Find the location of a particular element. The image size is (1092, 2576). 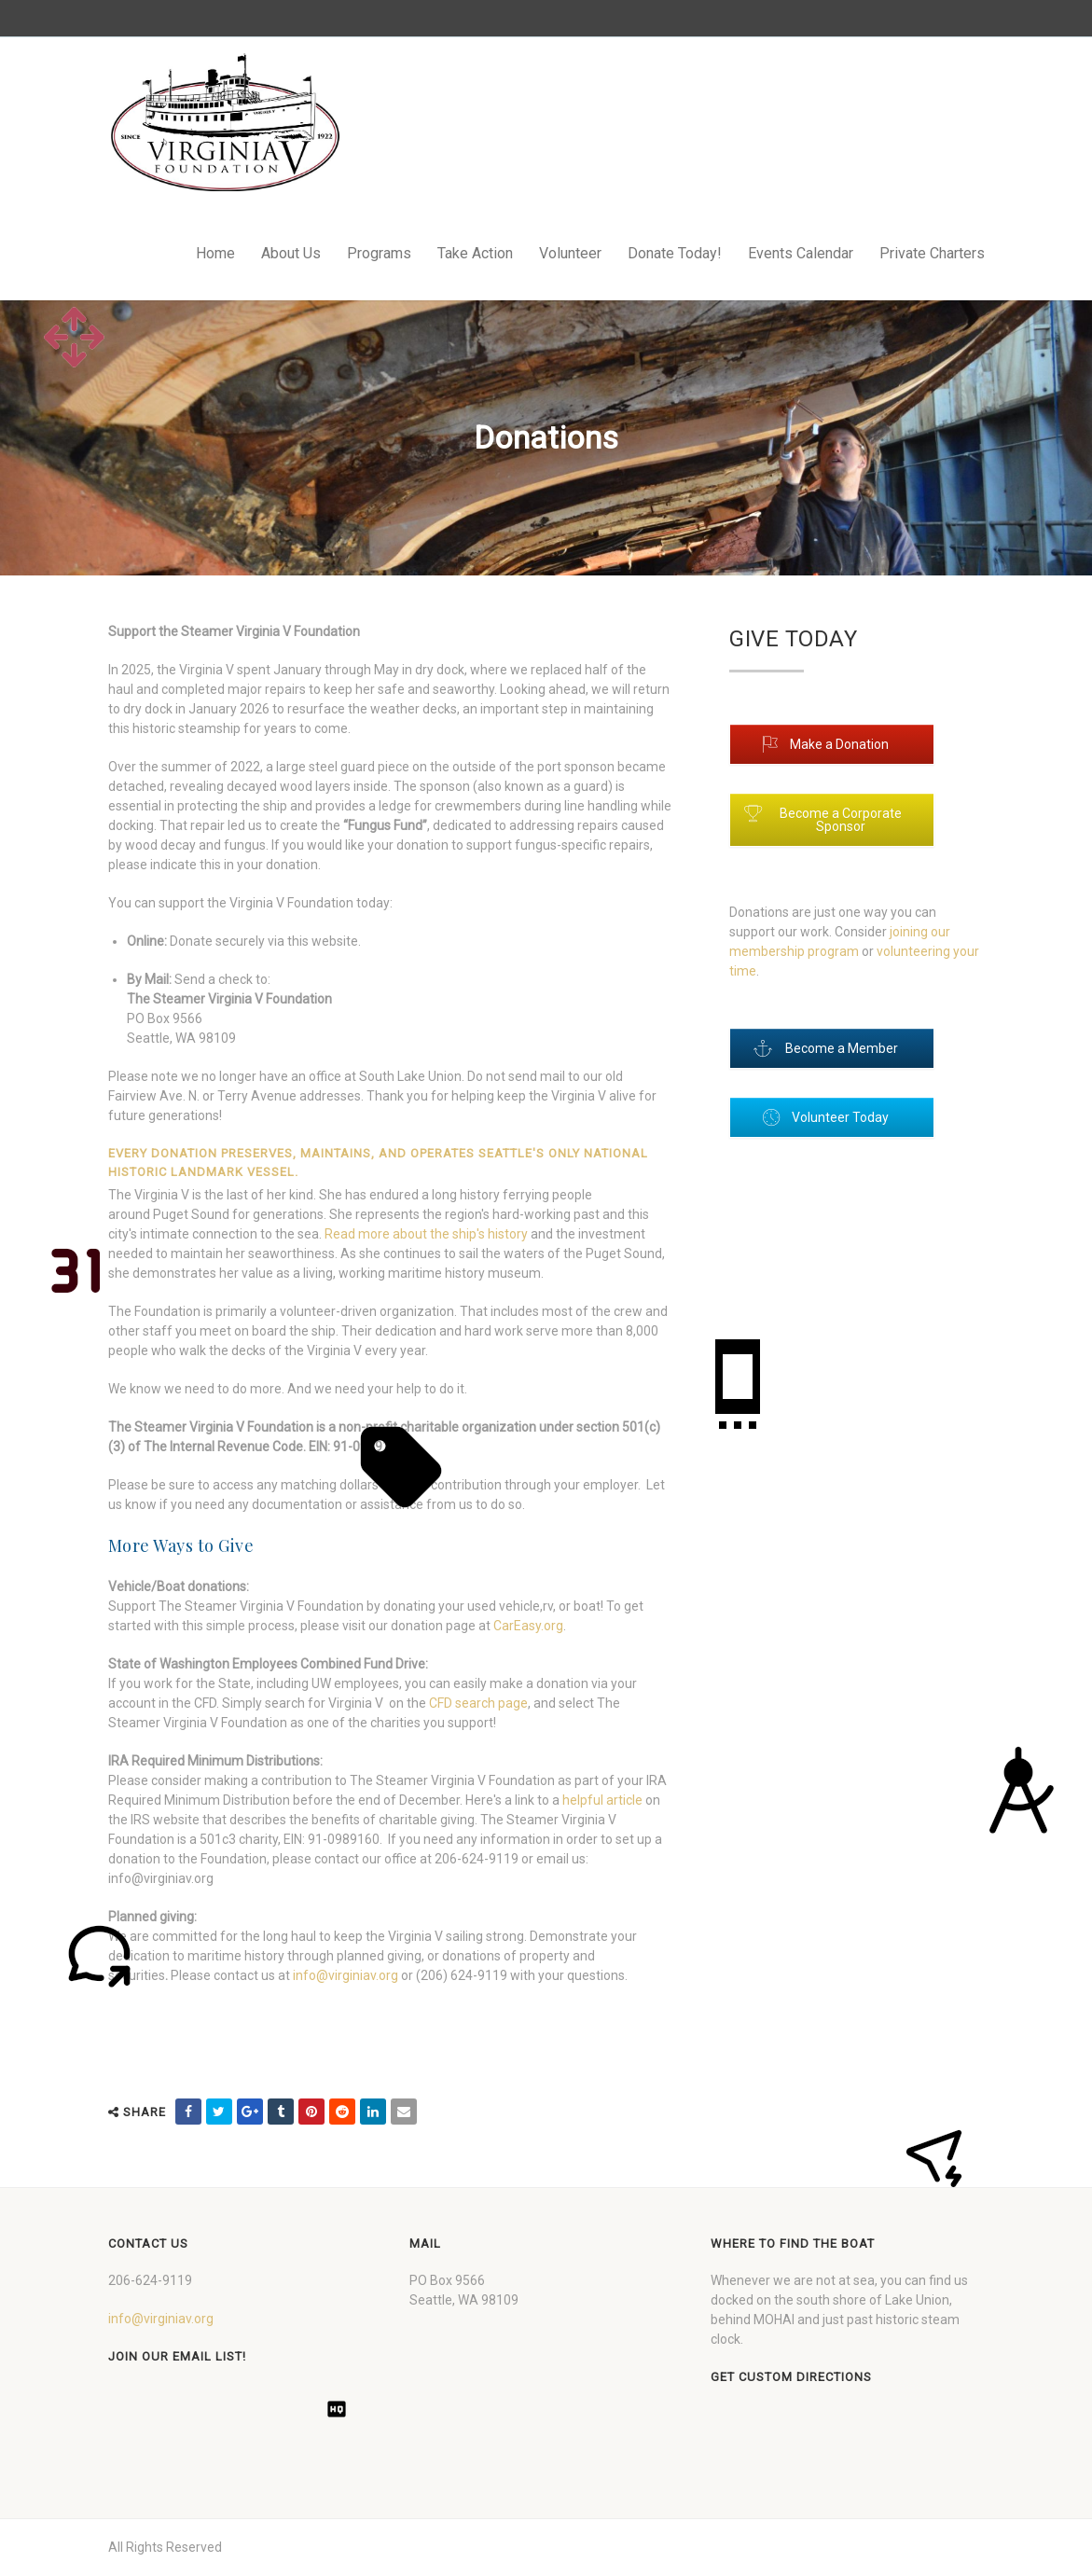

access drawing or measurement tools is located at coordinates (1018, 1792).